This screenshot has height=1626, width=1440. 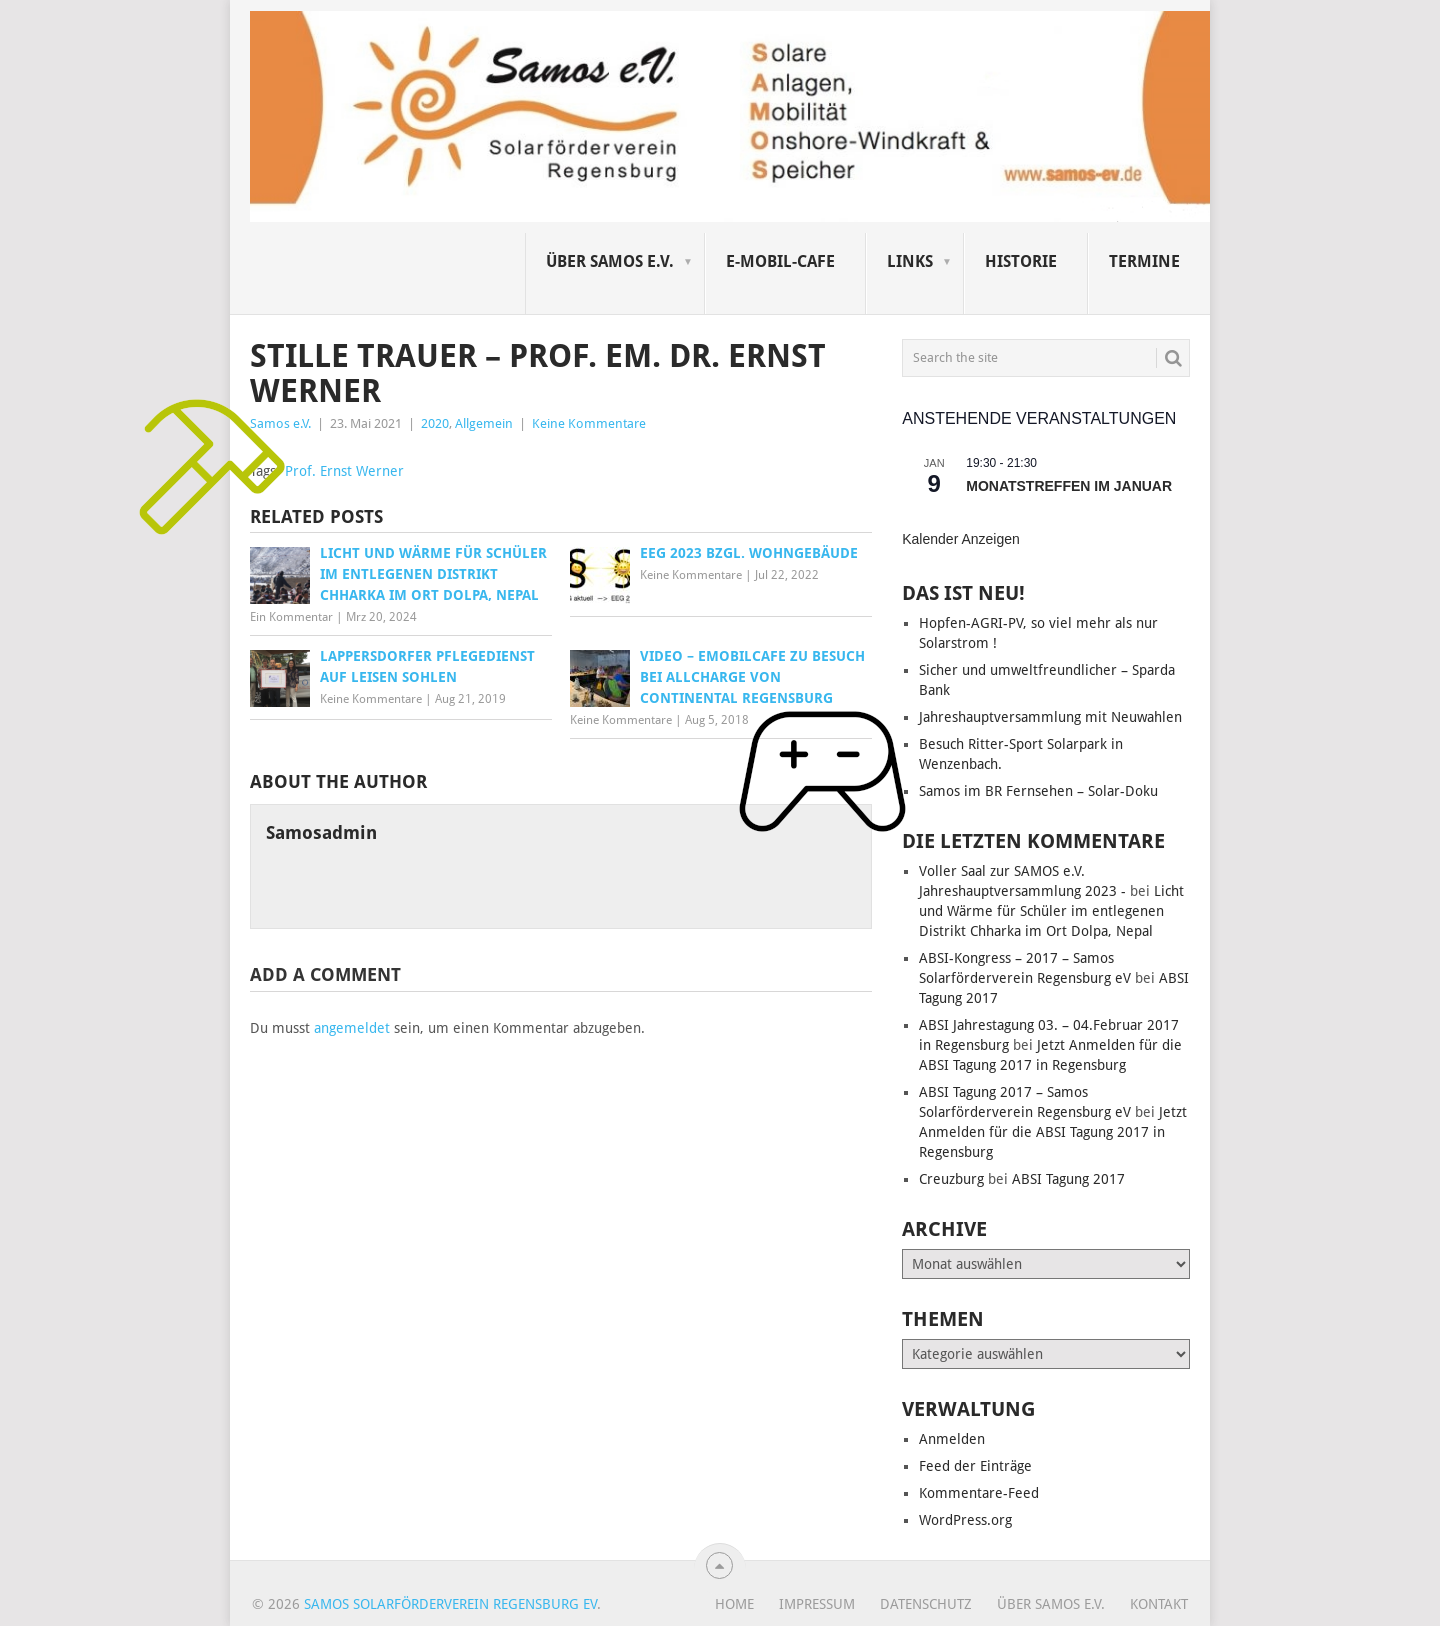 What do you see at coordinates (204, 469) in the screenshot?
I see `access tools or settings` at bounding box center [204, 469].